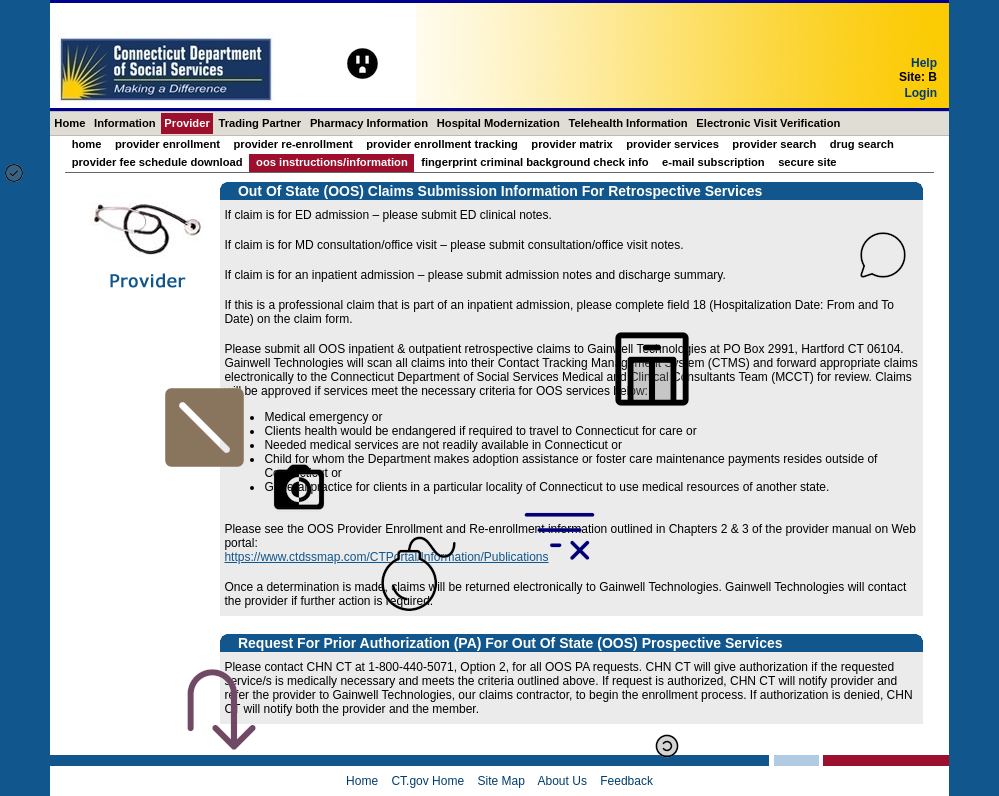 The height and width of the screenshot is (796, 999). Describe the element at coordinates (559, 527) in the screenshot. I see `clear all active filters` at that location.